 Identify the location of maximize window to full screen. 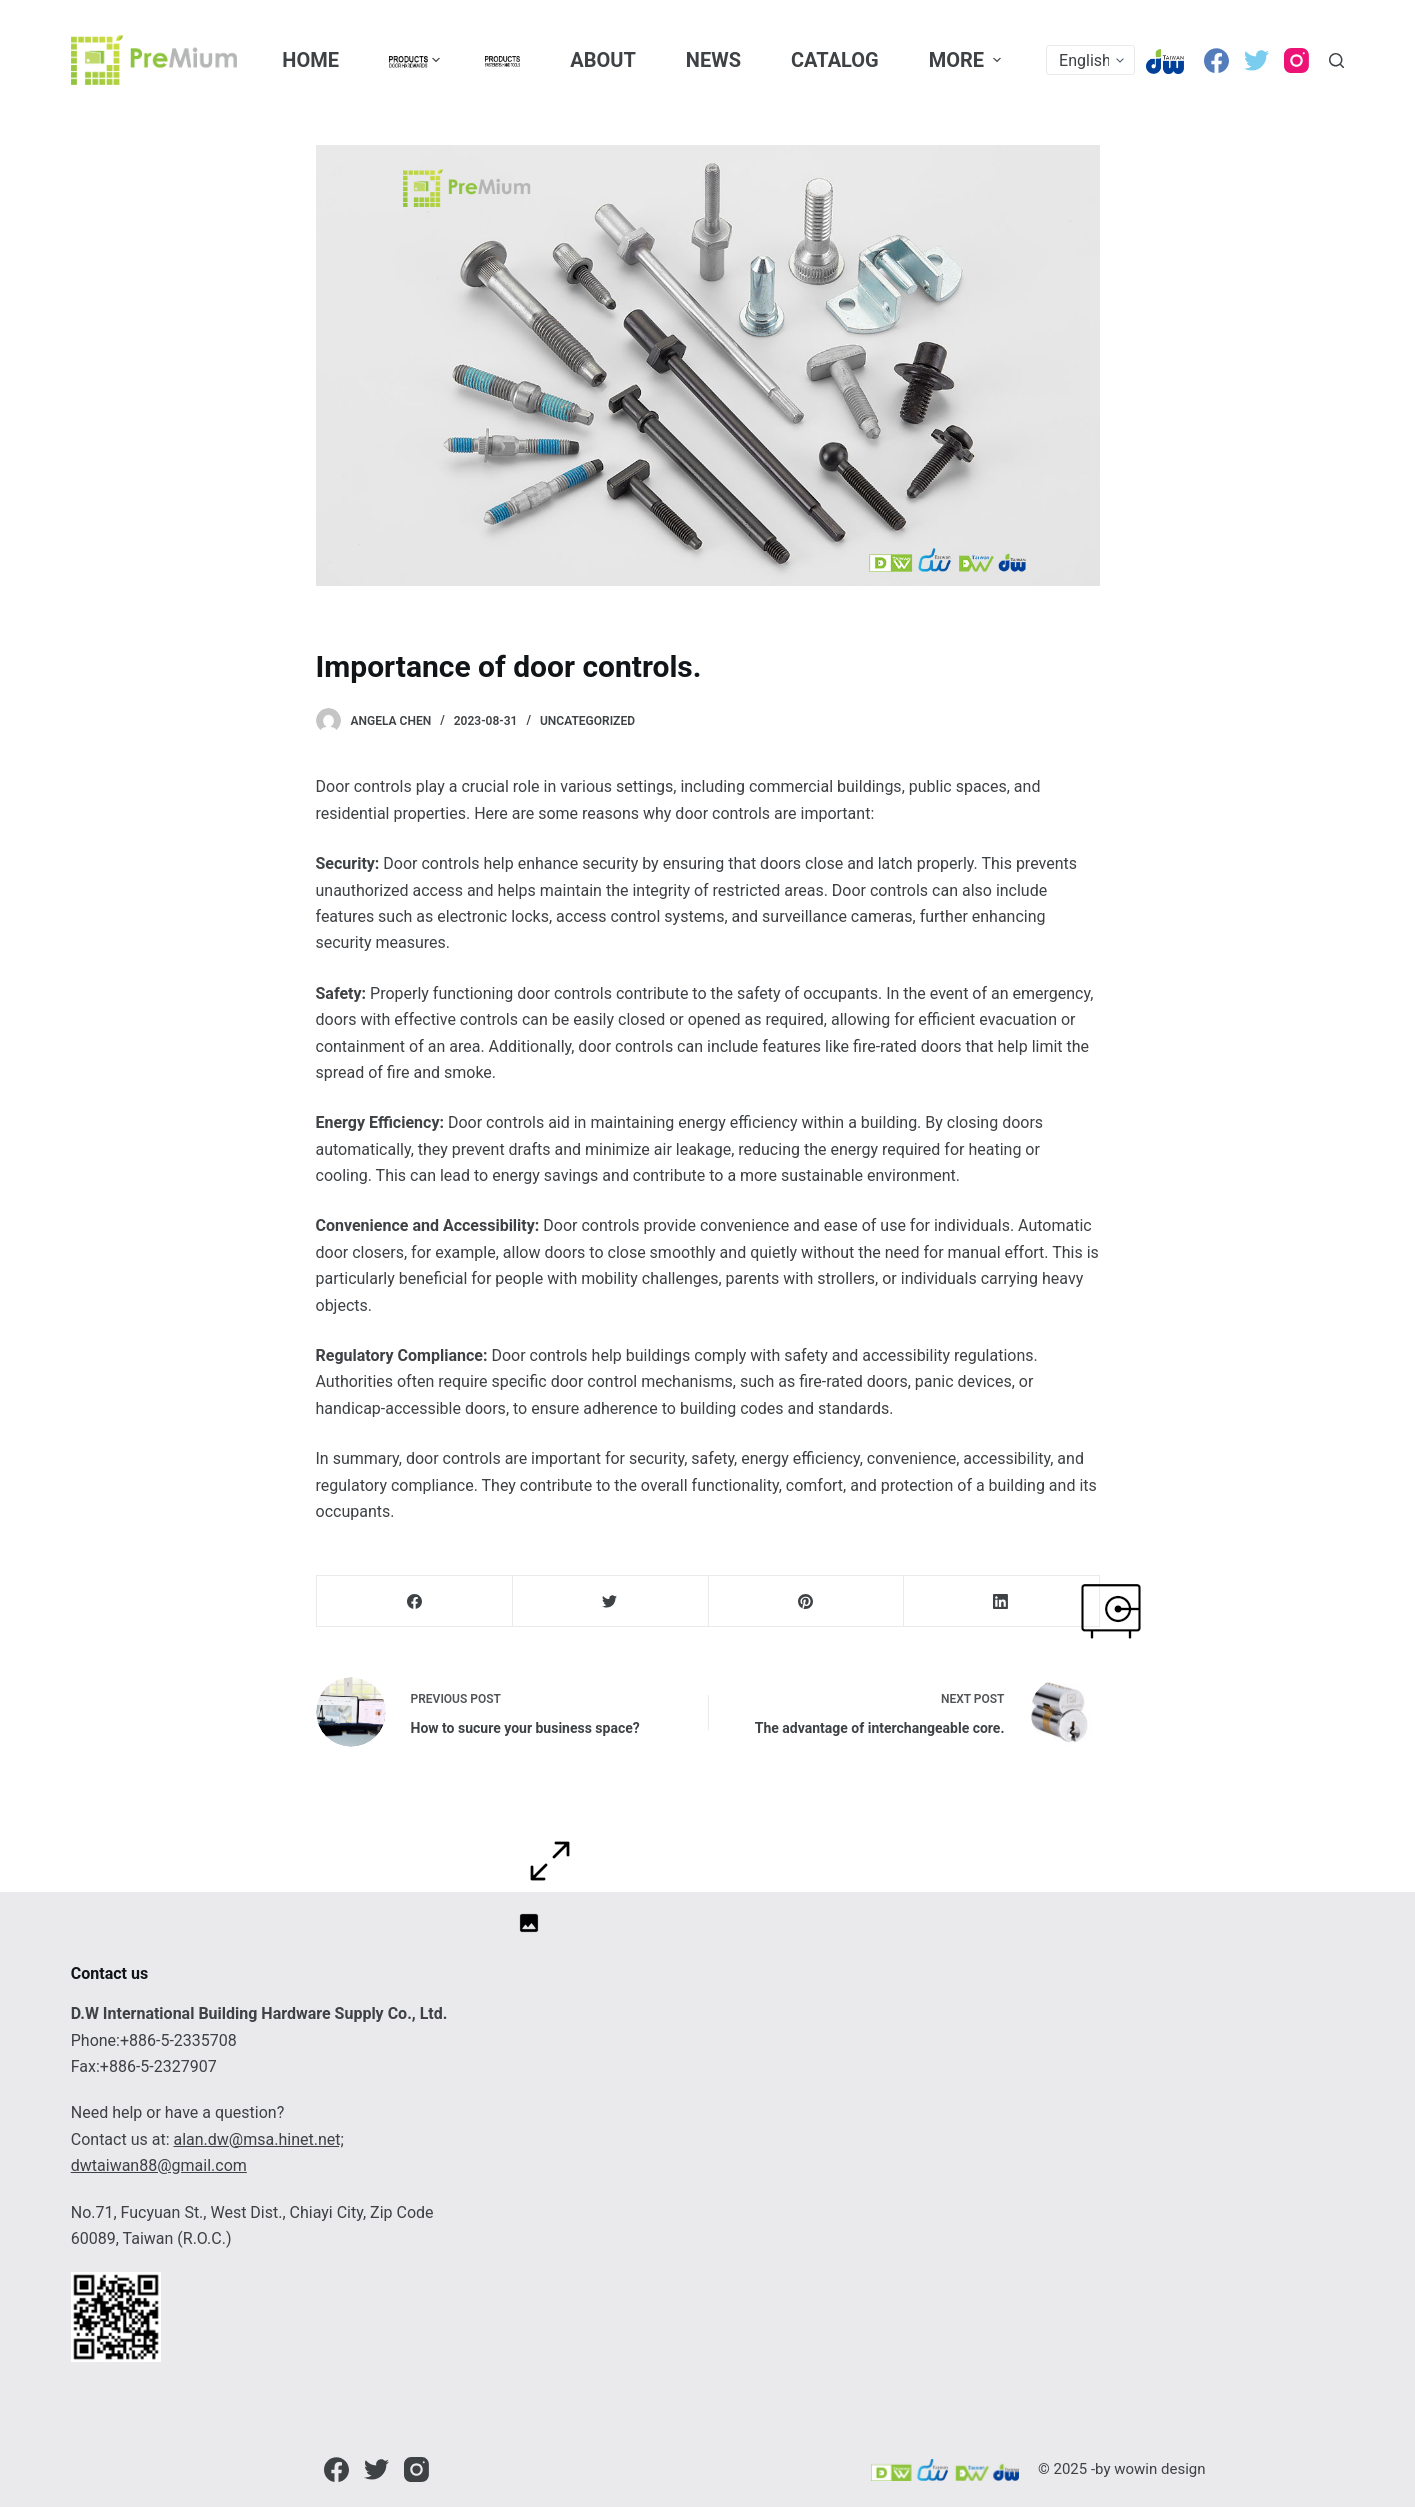
(550, 1861).